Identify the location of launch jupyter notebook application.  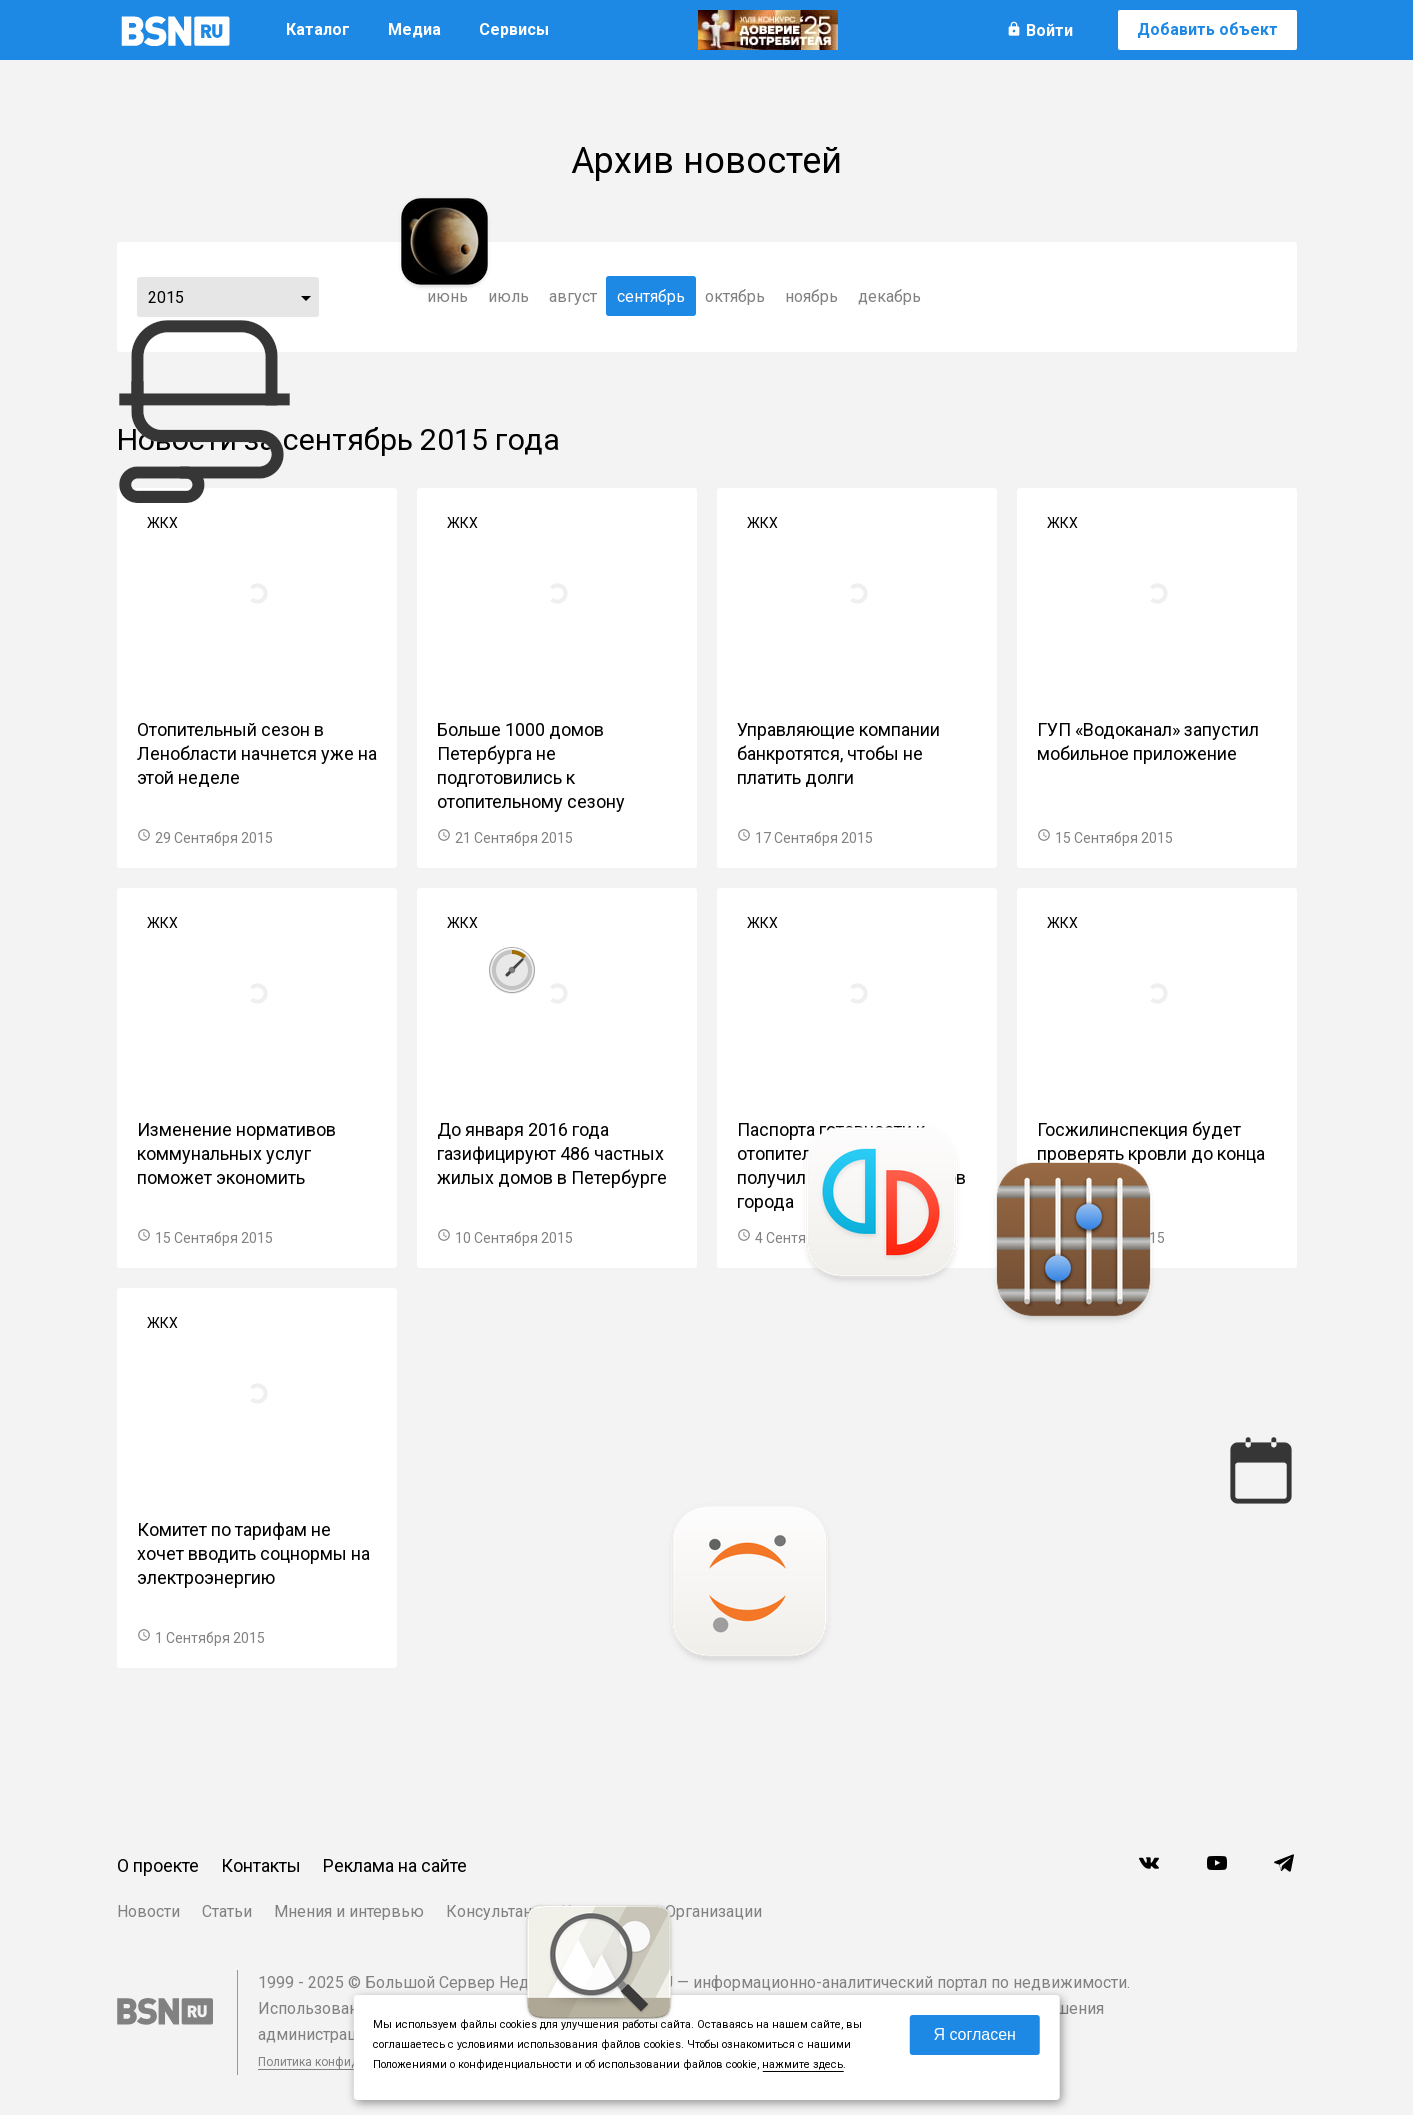
(747, 1581).